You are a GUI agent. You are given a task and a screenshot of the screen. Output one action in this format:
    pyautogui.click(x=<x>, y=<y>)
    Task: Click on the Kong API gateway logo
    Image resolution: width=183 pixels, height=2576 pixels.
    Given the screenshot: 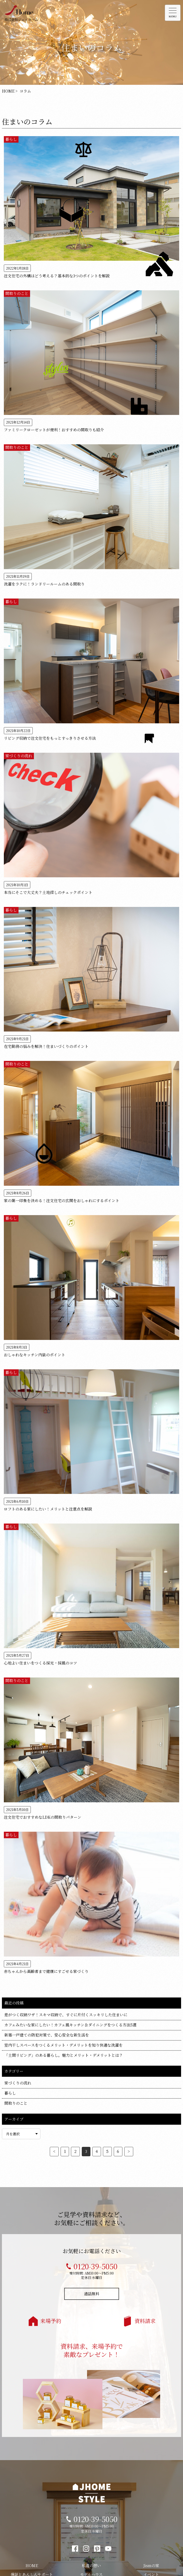 What is the action you would take?
    pyautogui.click(x=159, y=264)
    